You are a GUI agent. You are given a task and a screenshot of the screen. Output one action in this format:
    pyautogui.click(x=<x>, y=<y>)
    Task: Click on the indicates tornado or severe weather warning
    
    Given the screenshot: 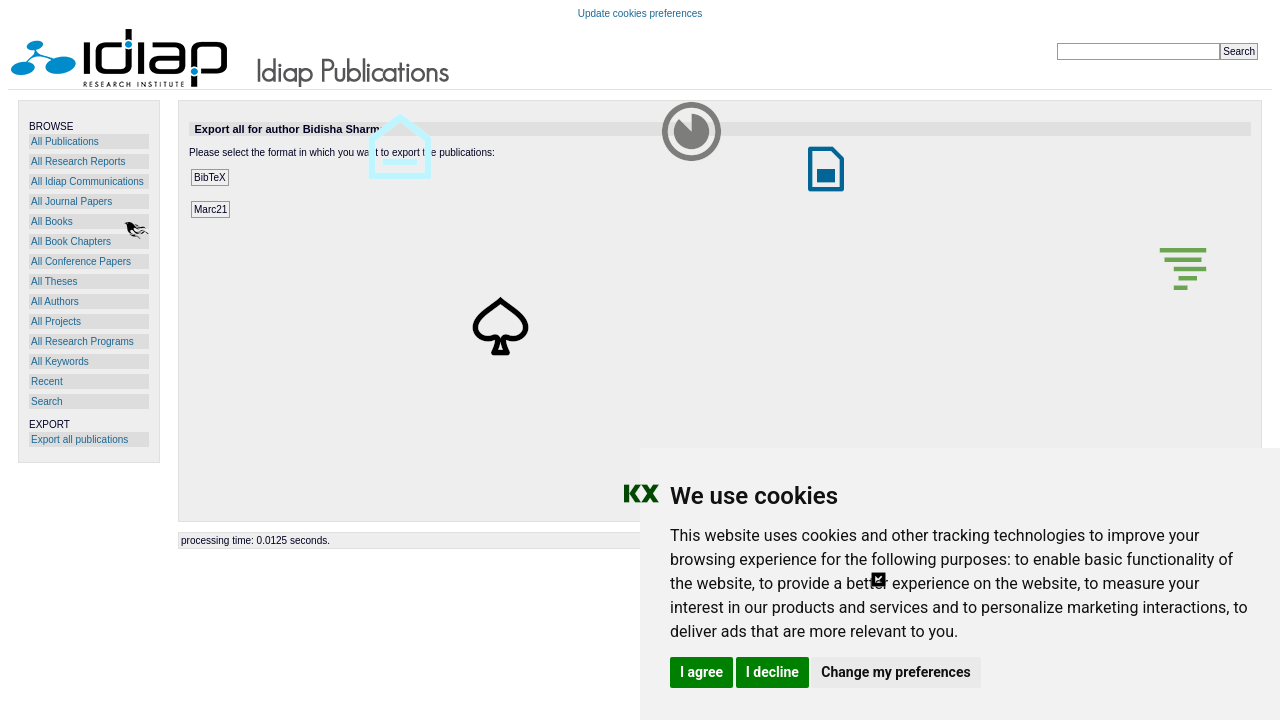 What is the action you would take?
    pyautogui.click(x=1183, y=269)
    